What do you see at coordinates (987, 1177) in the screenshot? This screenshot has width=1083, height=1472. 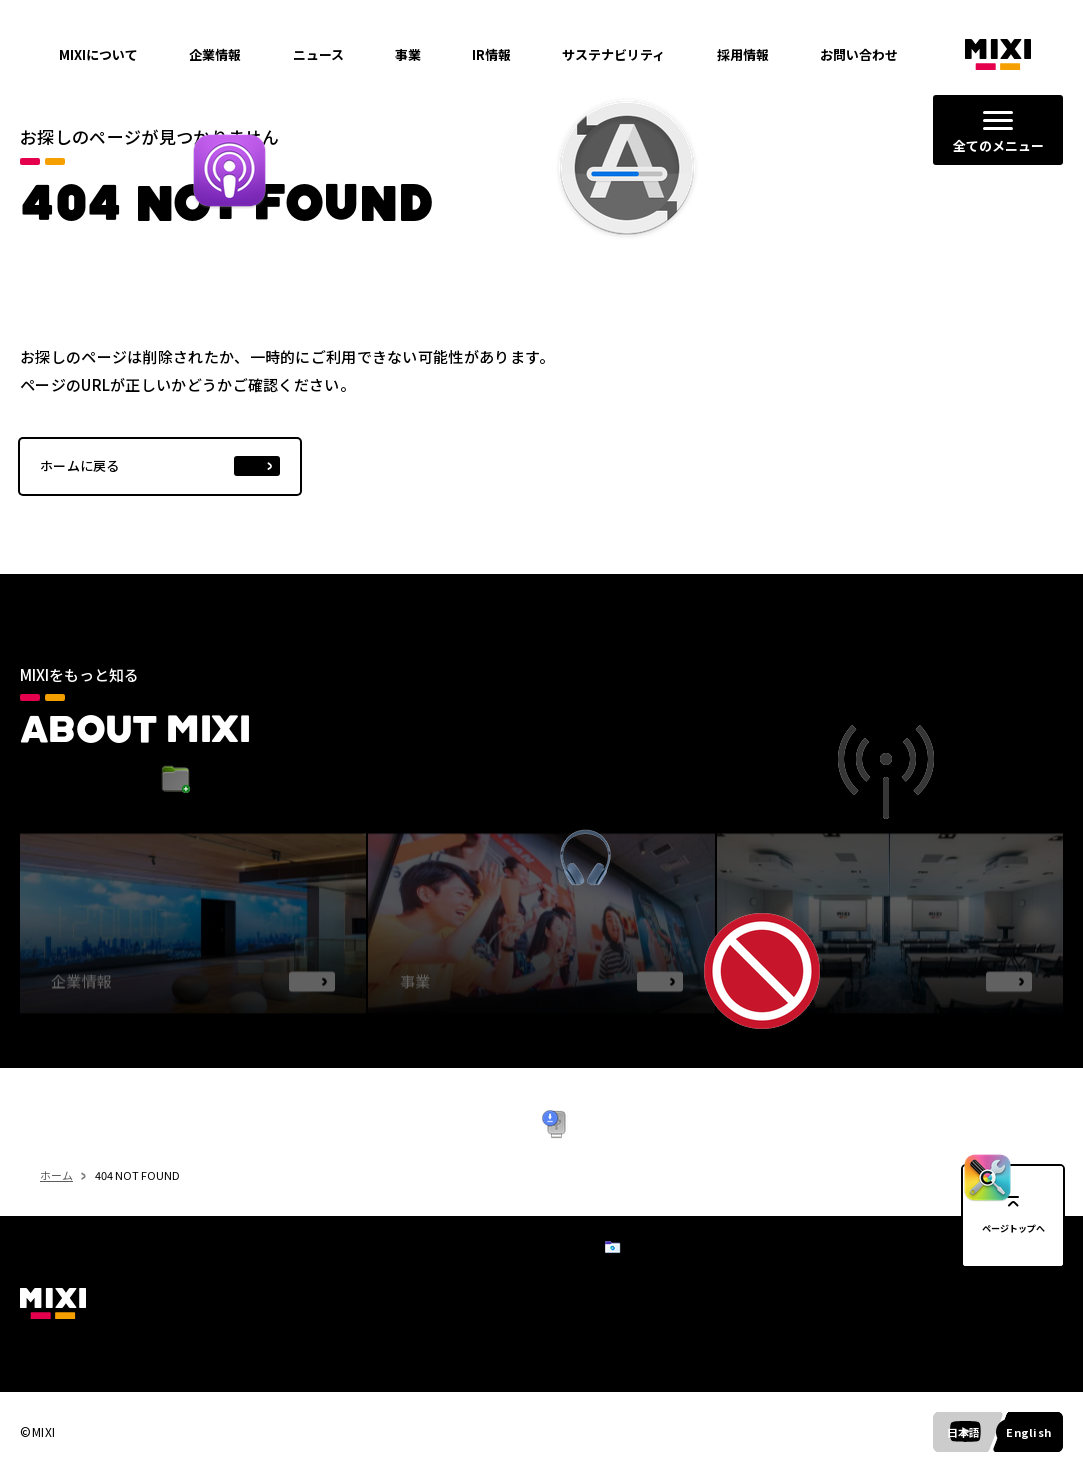 I see `open ColorSync Utility to manage color profiles` at bounding box center [987, 1177].